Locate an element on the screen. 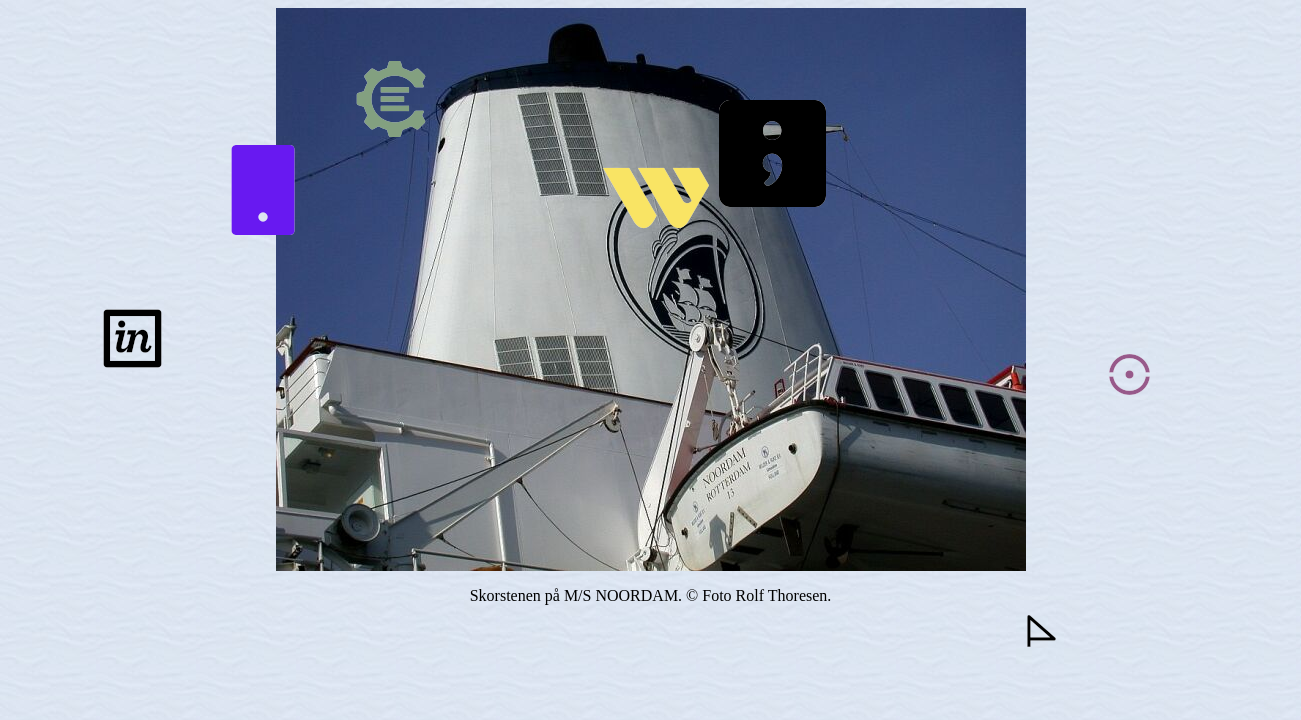 The image size is (1301, 720). open tldraw whiteboard application is located at coordinates (772, 153).